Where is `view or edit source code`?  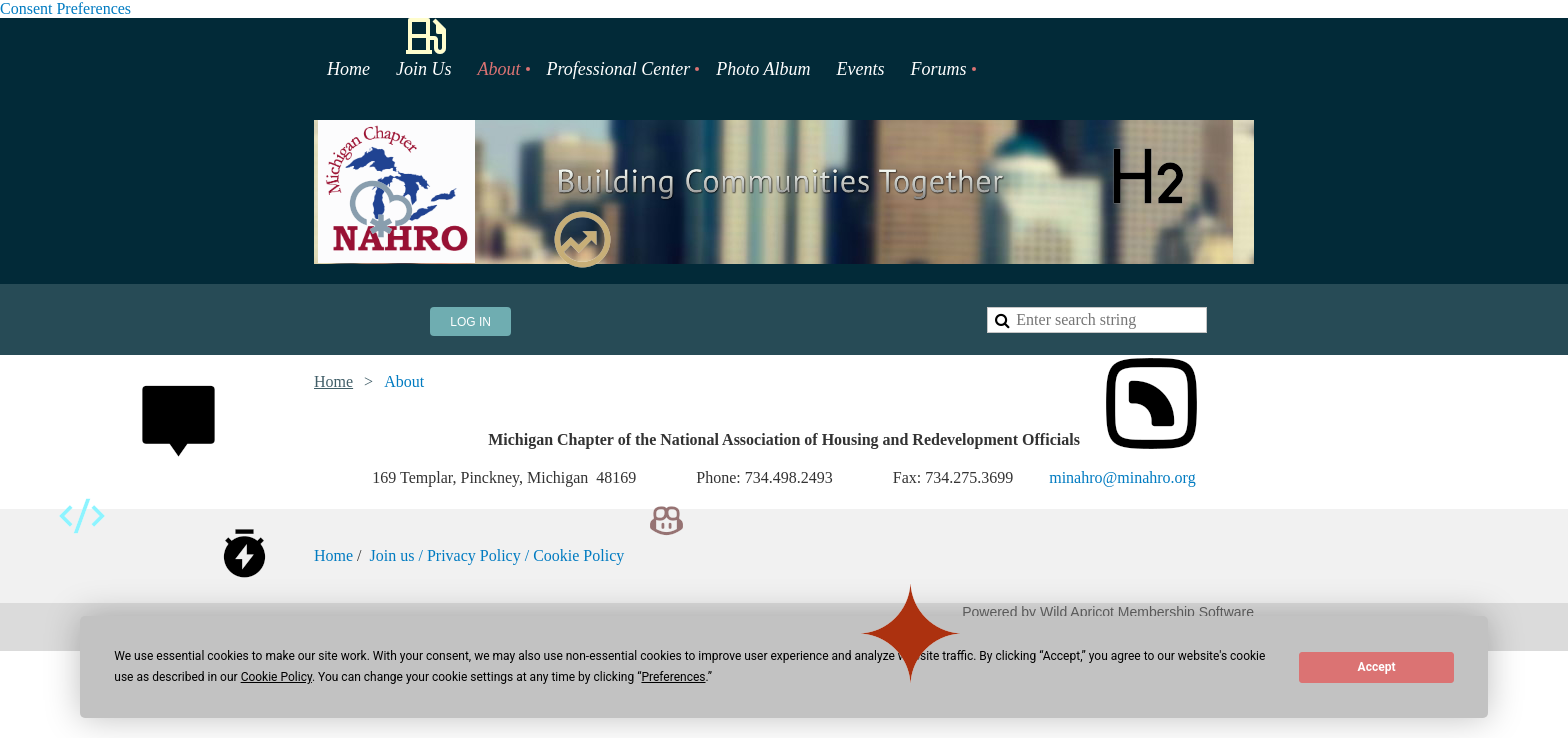 view or edit source code is located at coordinates (82, 516).